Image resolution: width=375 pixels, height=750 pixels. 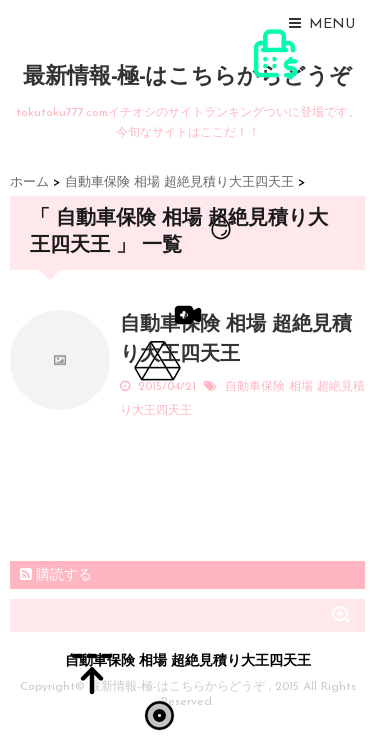 I want to click on upload to a draft or pending state, so click(x=92, y=674).